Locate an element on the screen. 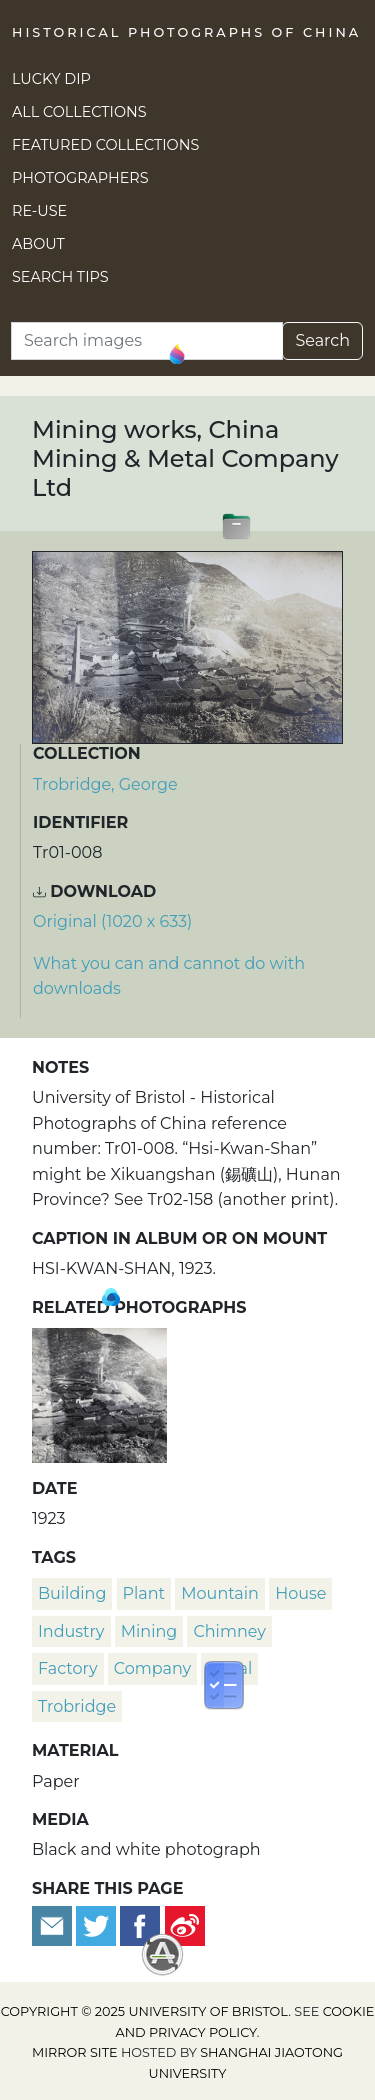  open Paint 3D application is located at coordinates (177, 354).